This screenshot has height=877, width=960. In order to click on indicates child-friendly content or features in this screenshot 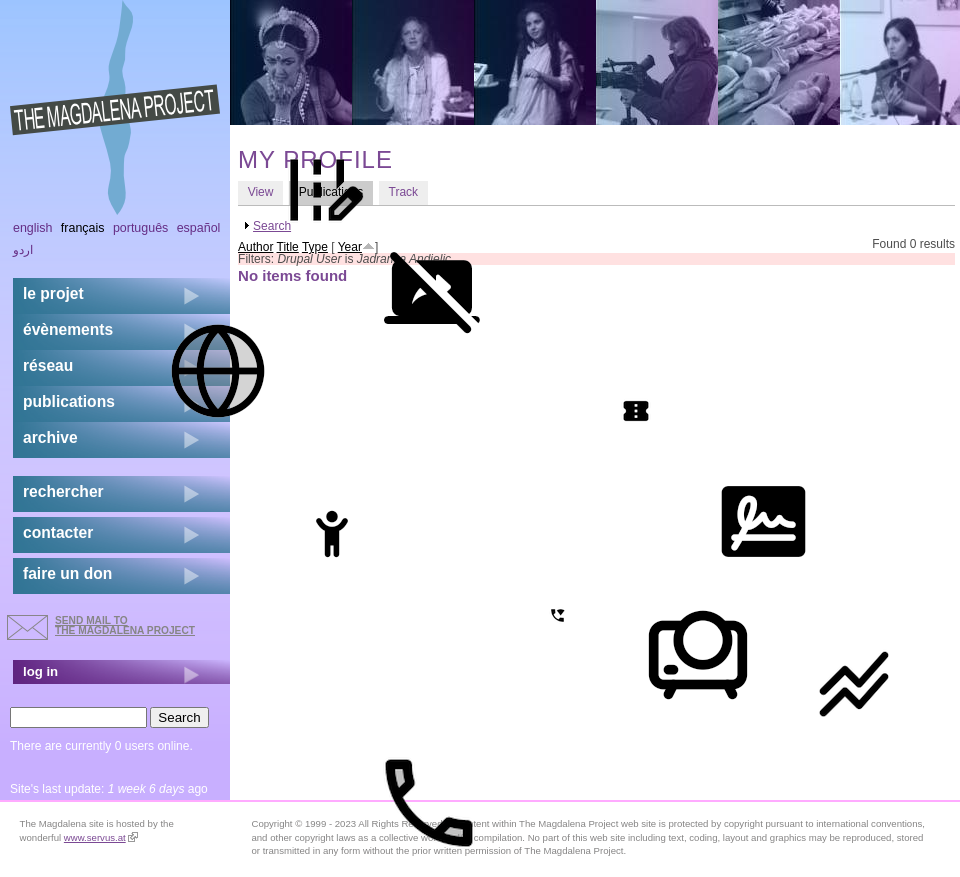, I will do `click(332, 534)`.